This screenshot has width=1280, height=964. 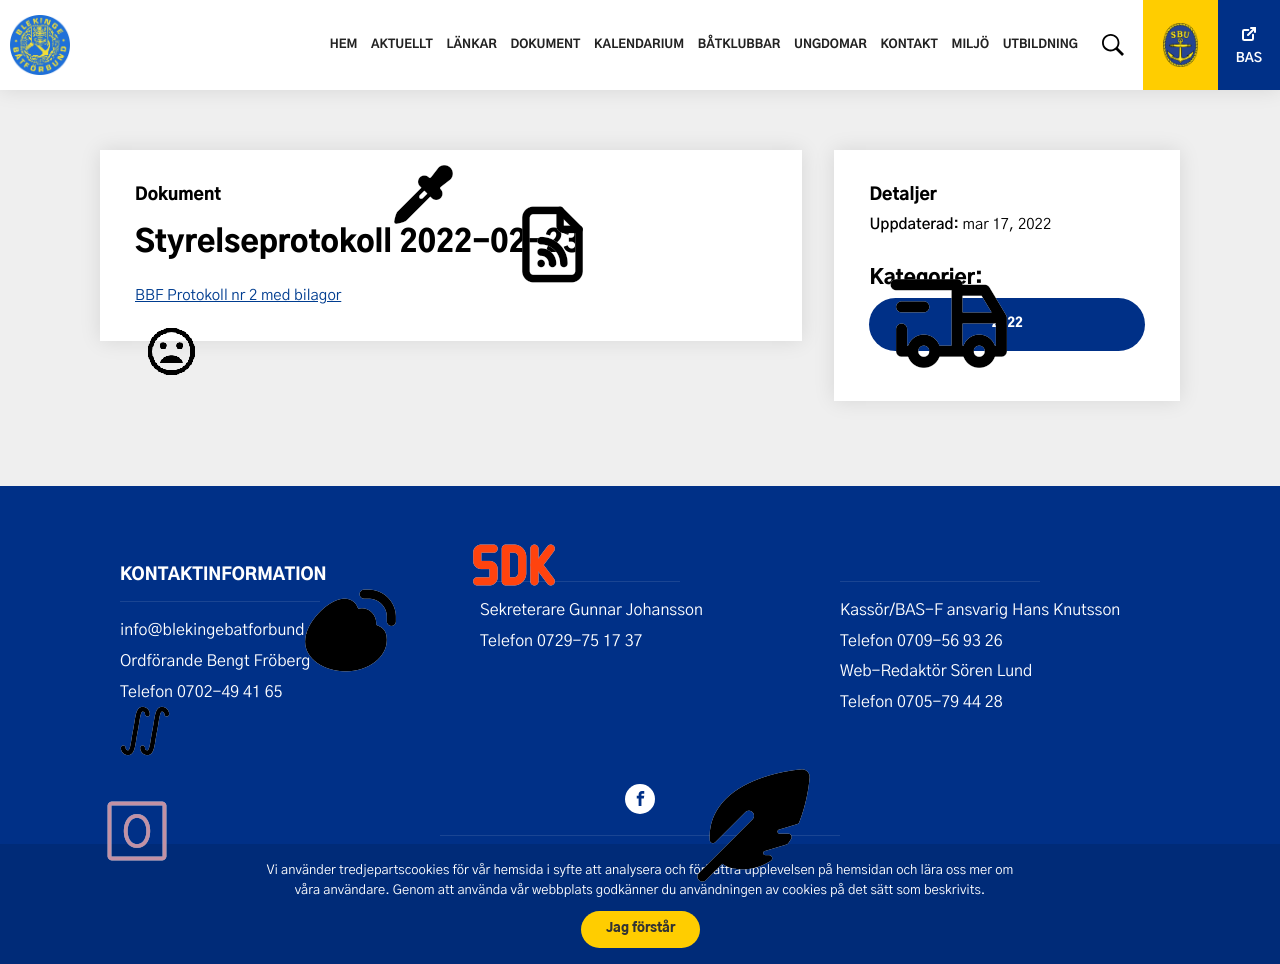 What do you see at coordinates (552, 244) in the screenshot?
I see `view or manage RSS feed file` at bounding box center [552, 244].